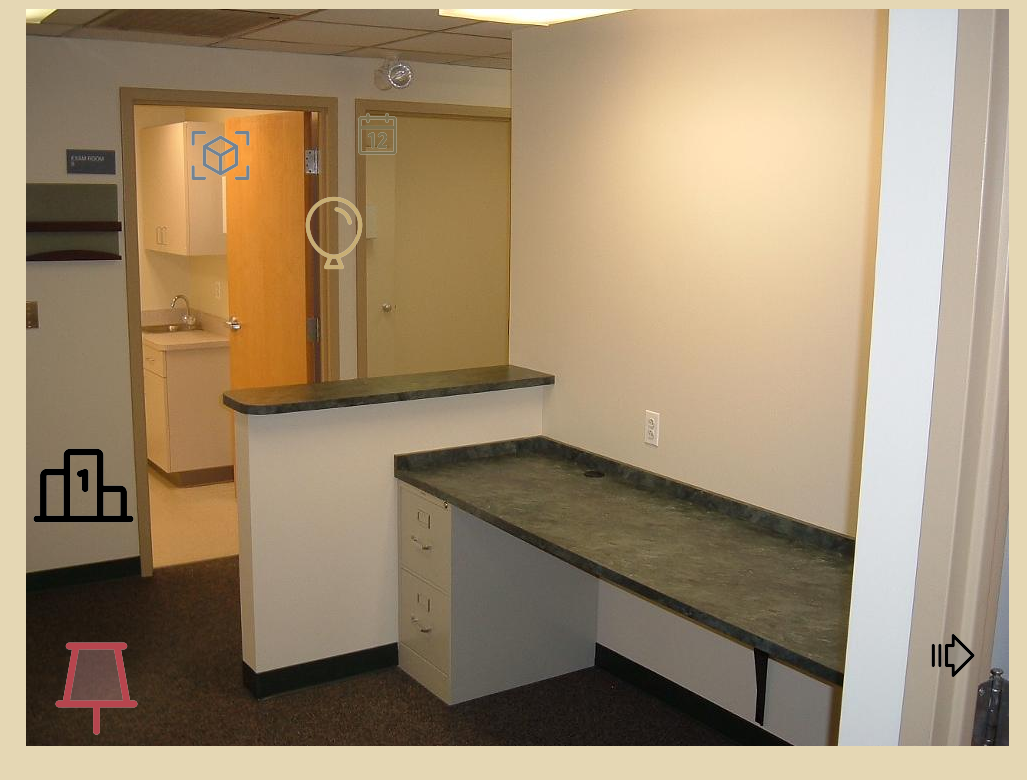 The width and height of the screenshot is (1027, 780). What do you see at coordinates (220, 155) in the screenshot?
I see `scan or capture a 3D object` at bounding box center [220, 155].